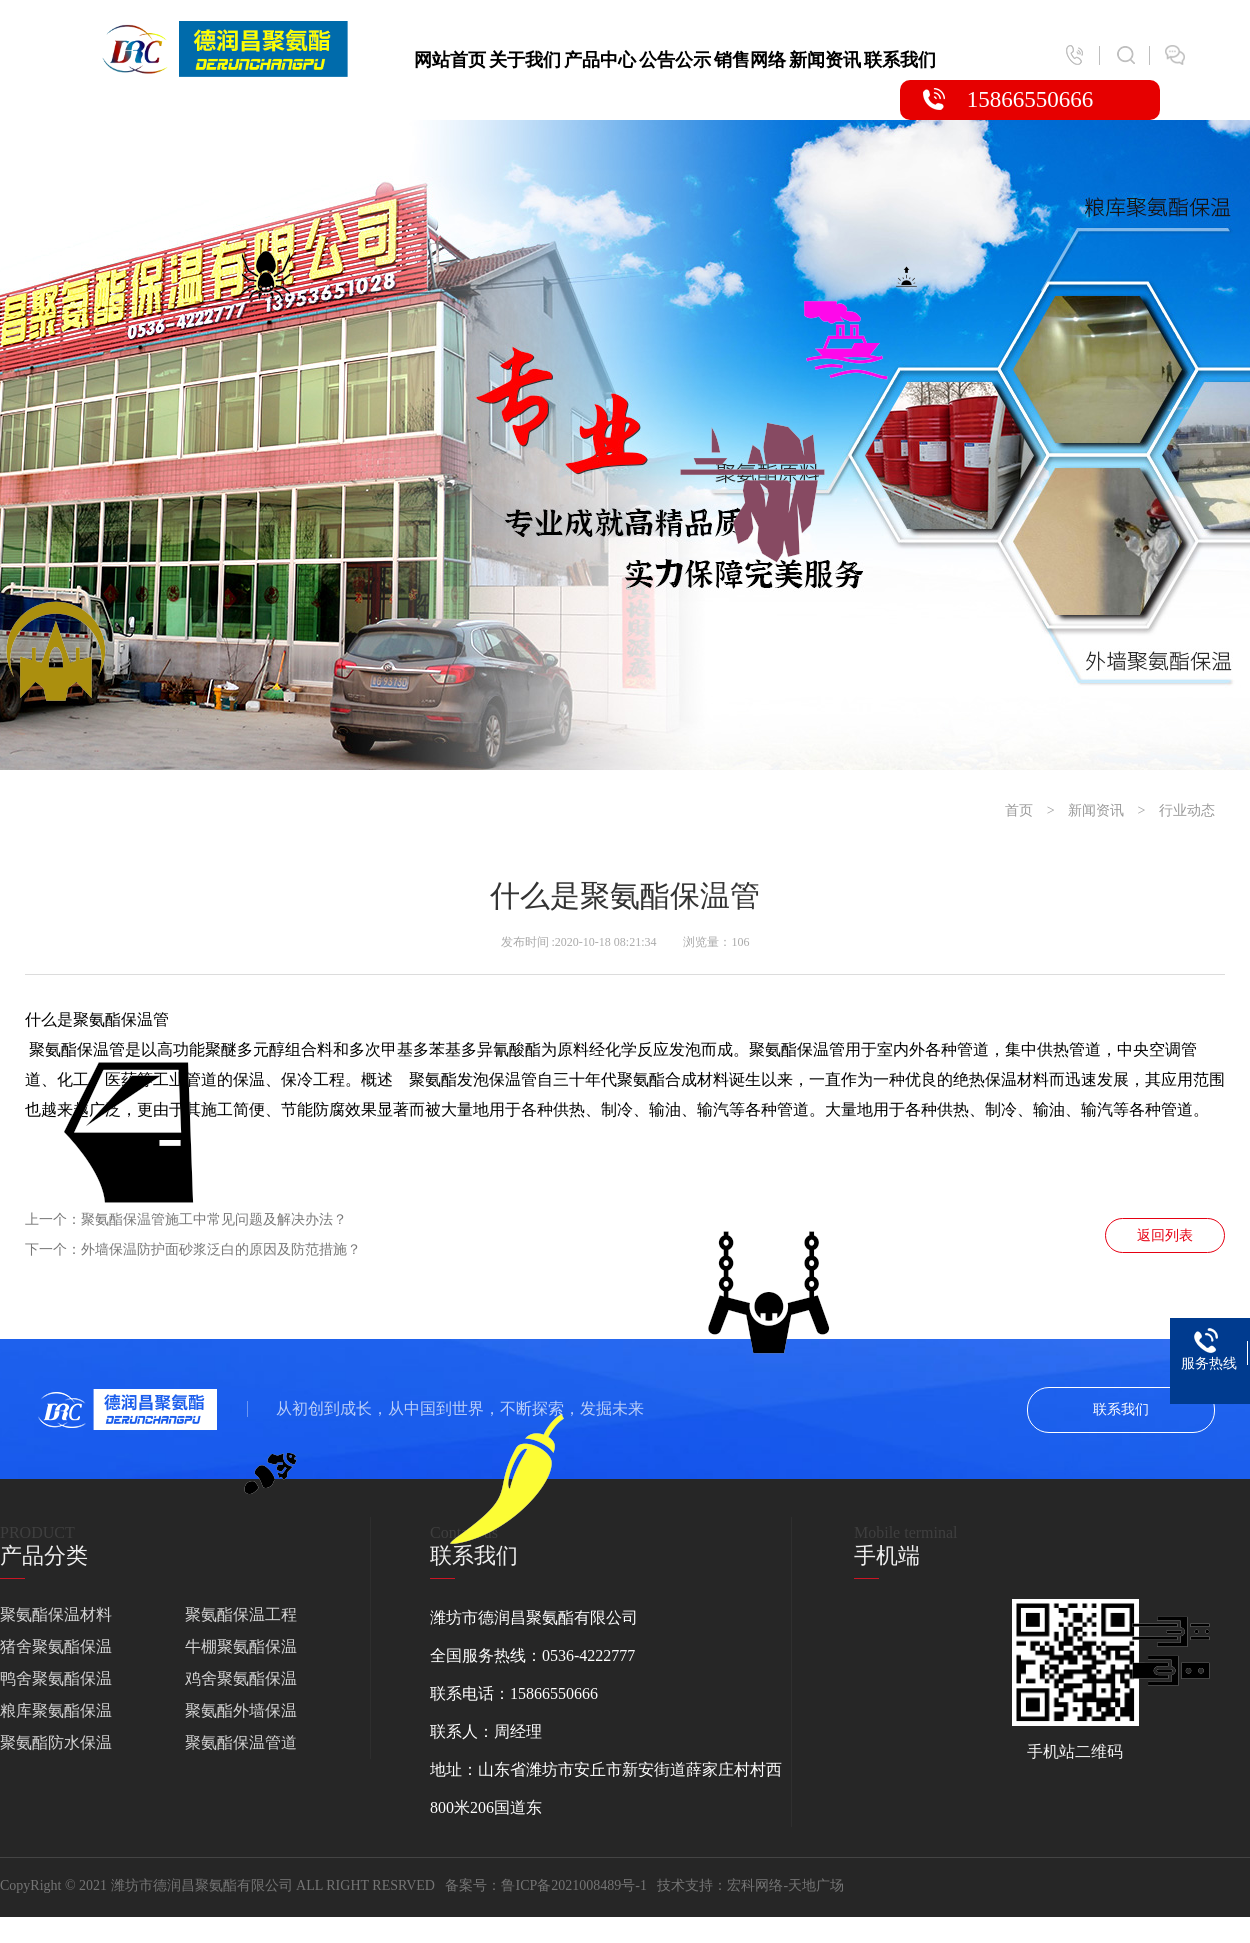  I want to click on indicates aquarium or marine life category, so click(270, 1473).